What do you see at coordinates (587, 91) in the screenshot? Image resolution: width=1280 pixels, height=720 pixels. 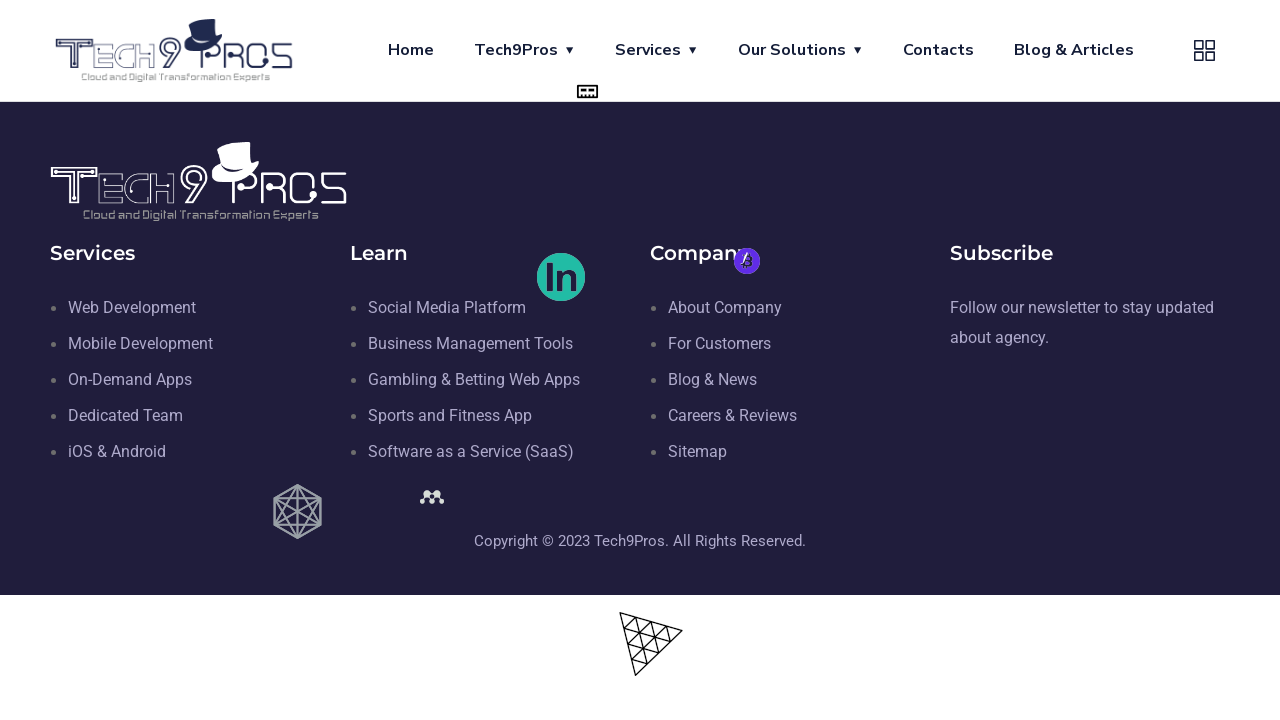 I see `view RAM or memory usage` at bounding box center [587, 91].